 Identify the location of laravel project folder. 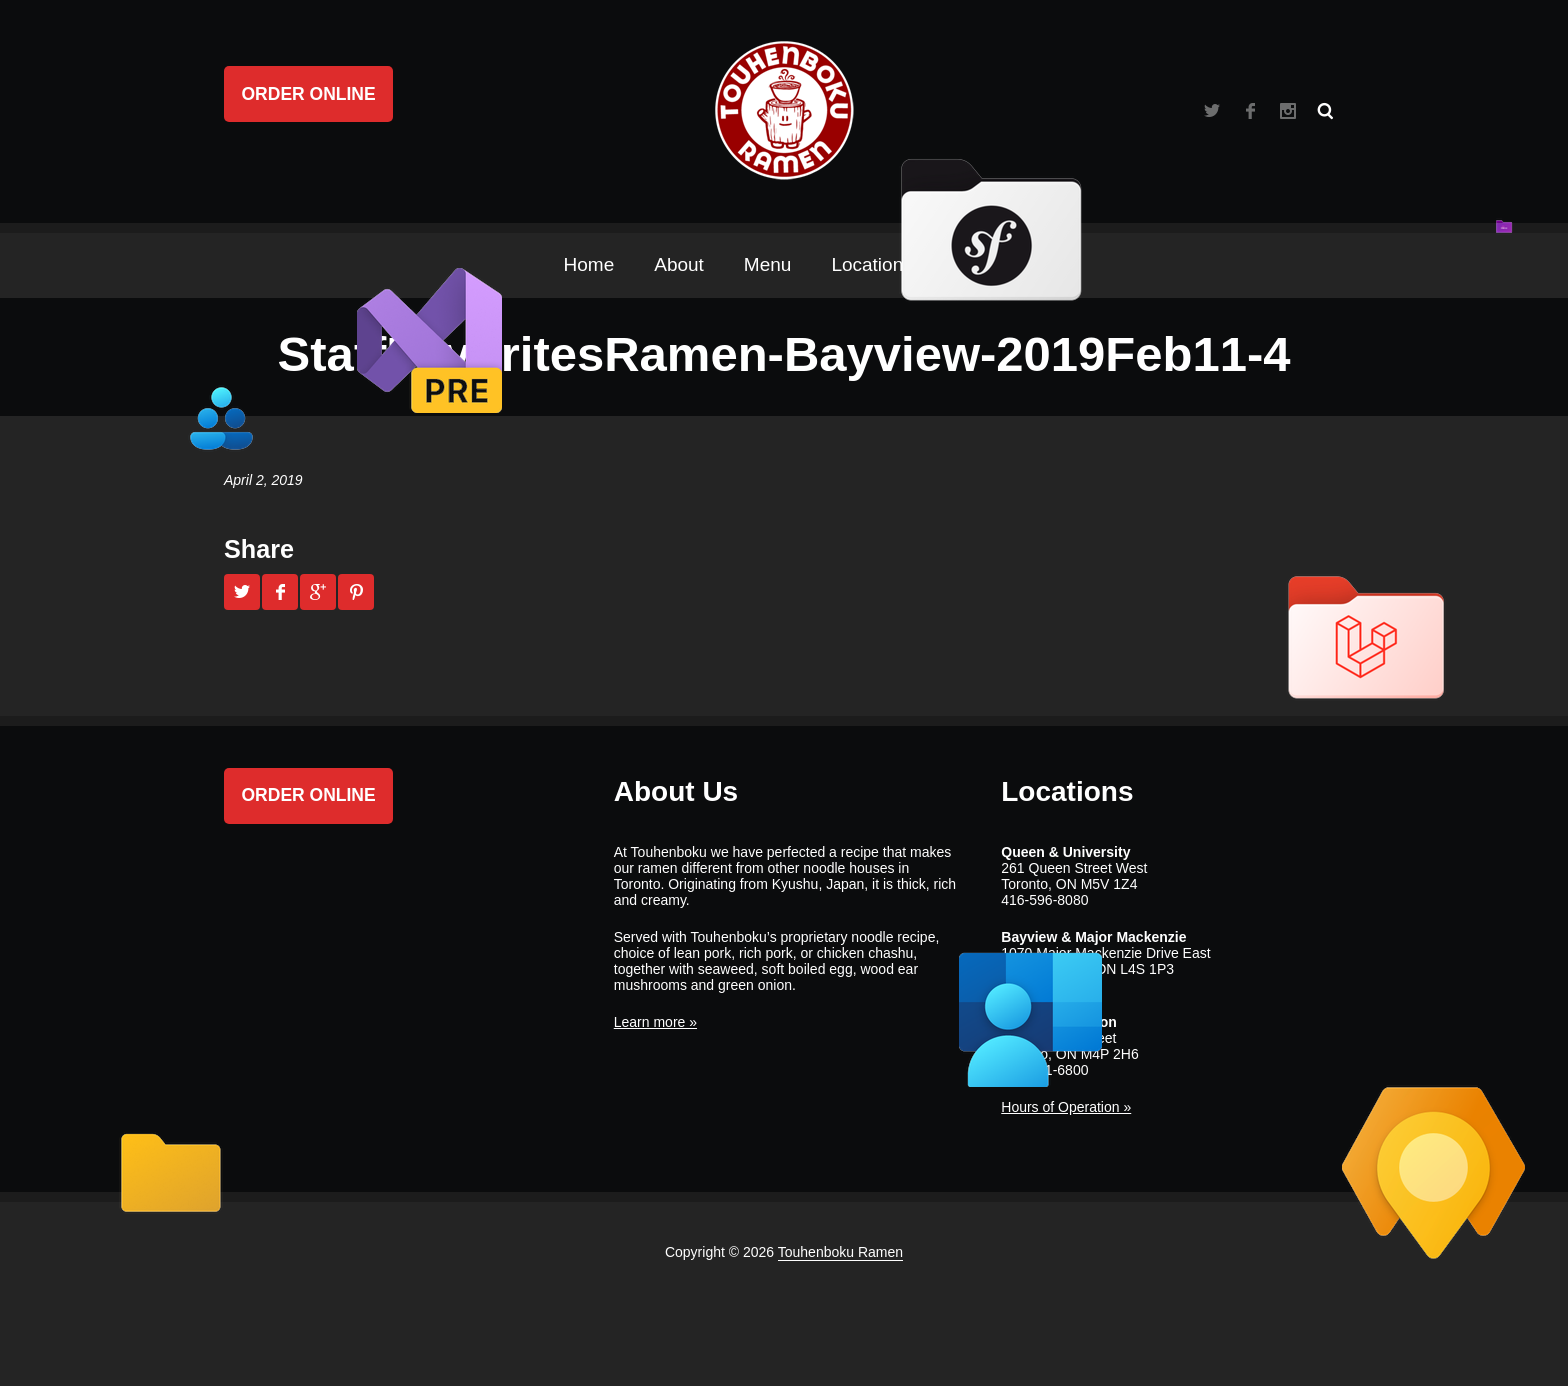
(1365, 641).